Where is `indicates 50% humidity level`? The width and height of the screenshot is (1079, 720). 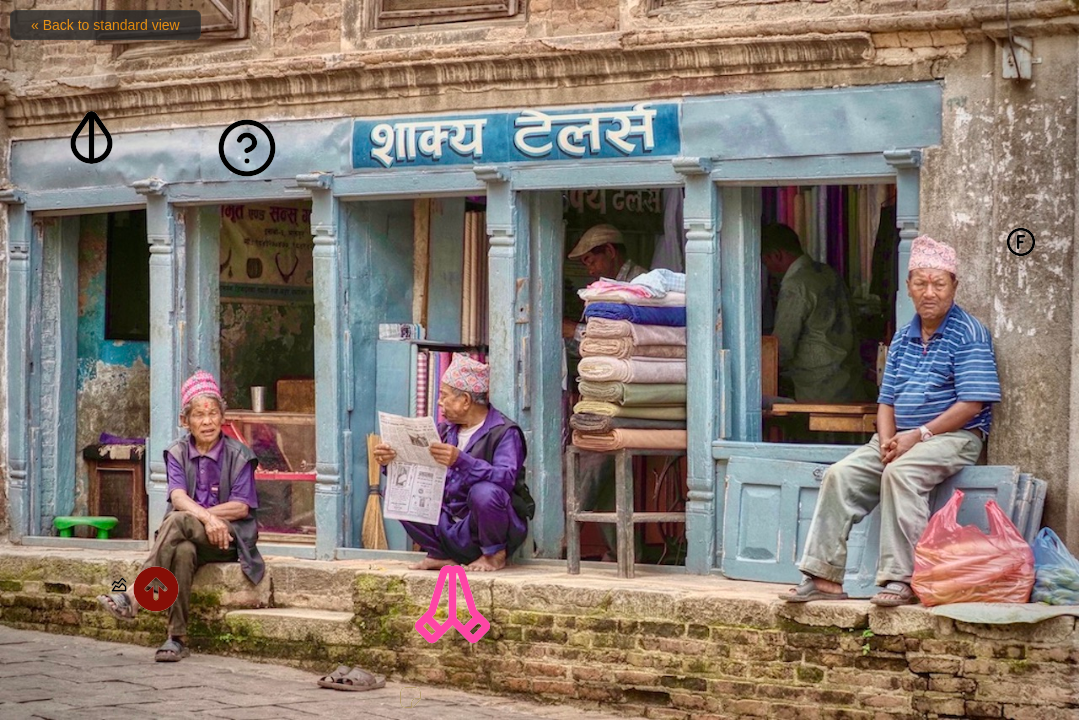 indicates 50% humidity level is located at coordinates (91, 137).